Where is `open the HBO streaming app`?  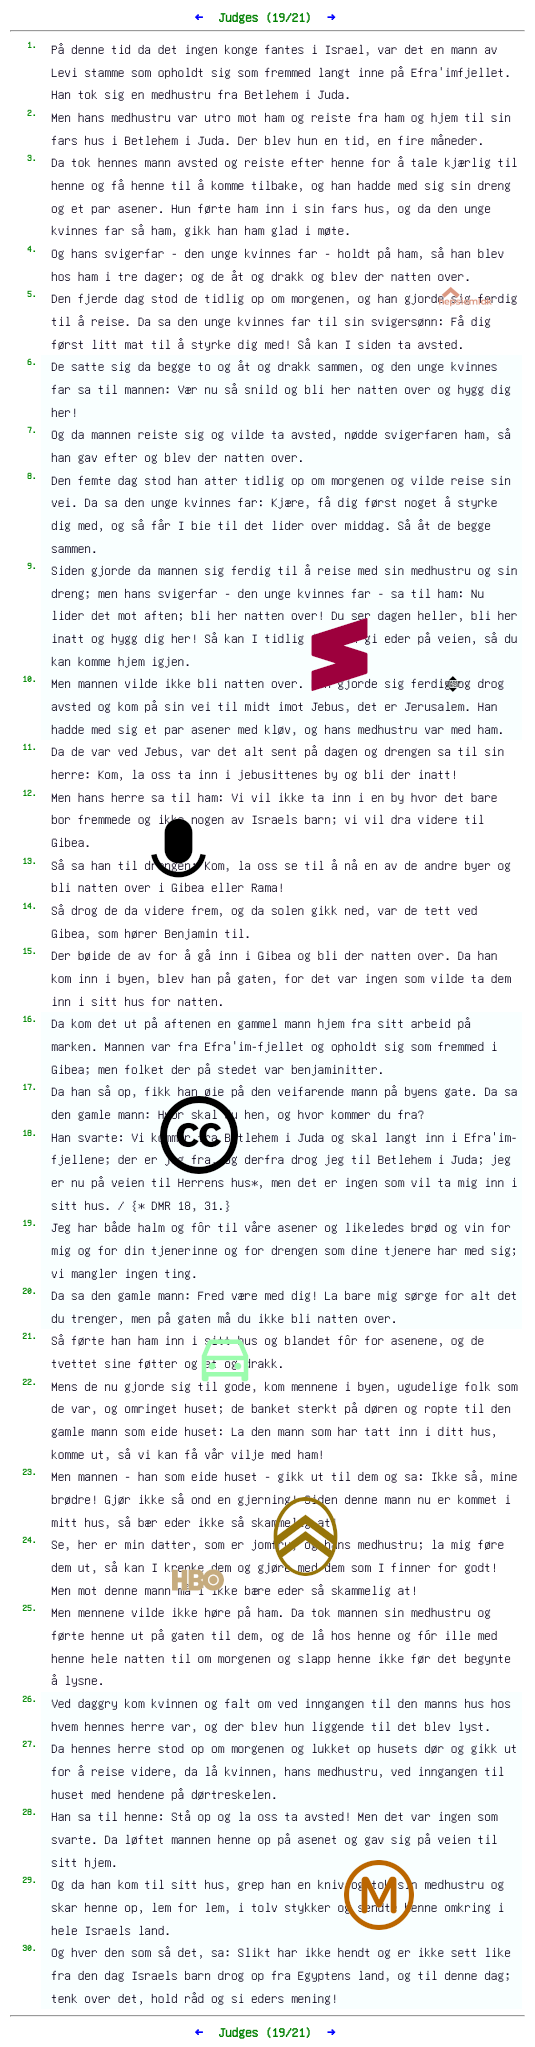 open the HBO streaming app is located at coordinates (198, 1580).